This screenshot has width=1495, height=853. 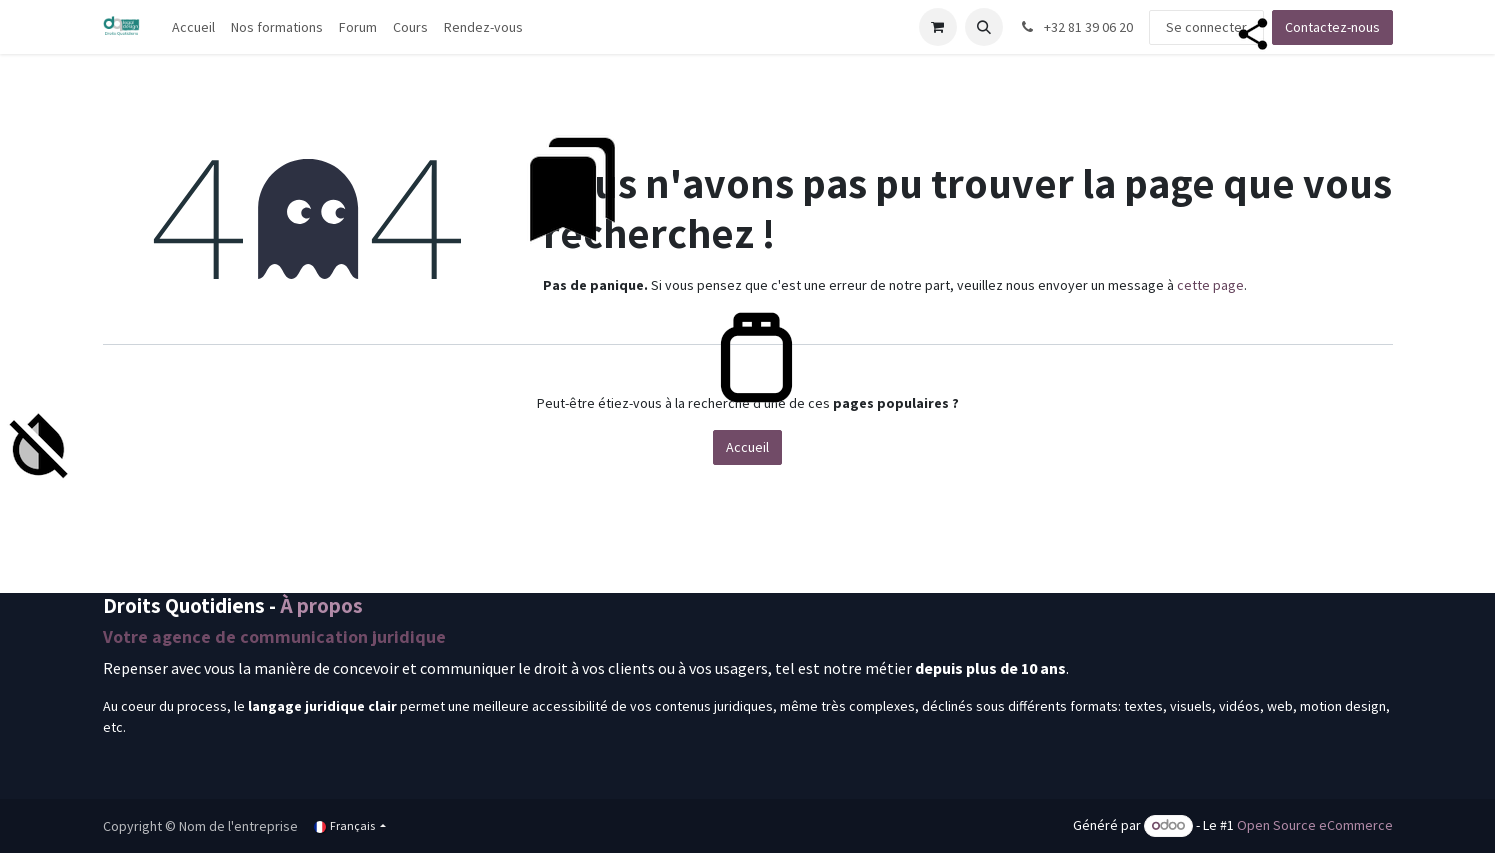 What do you see at coordinates (38, 444) in the screenshot?
I see `disable color inversion mode` at bounding box center [38, 444].